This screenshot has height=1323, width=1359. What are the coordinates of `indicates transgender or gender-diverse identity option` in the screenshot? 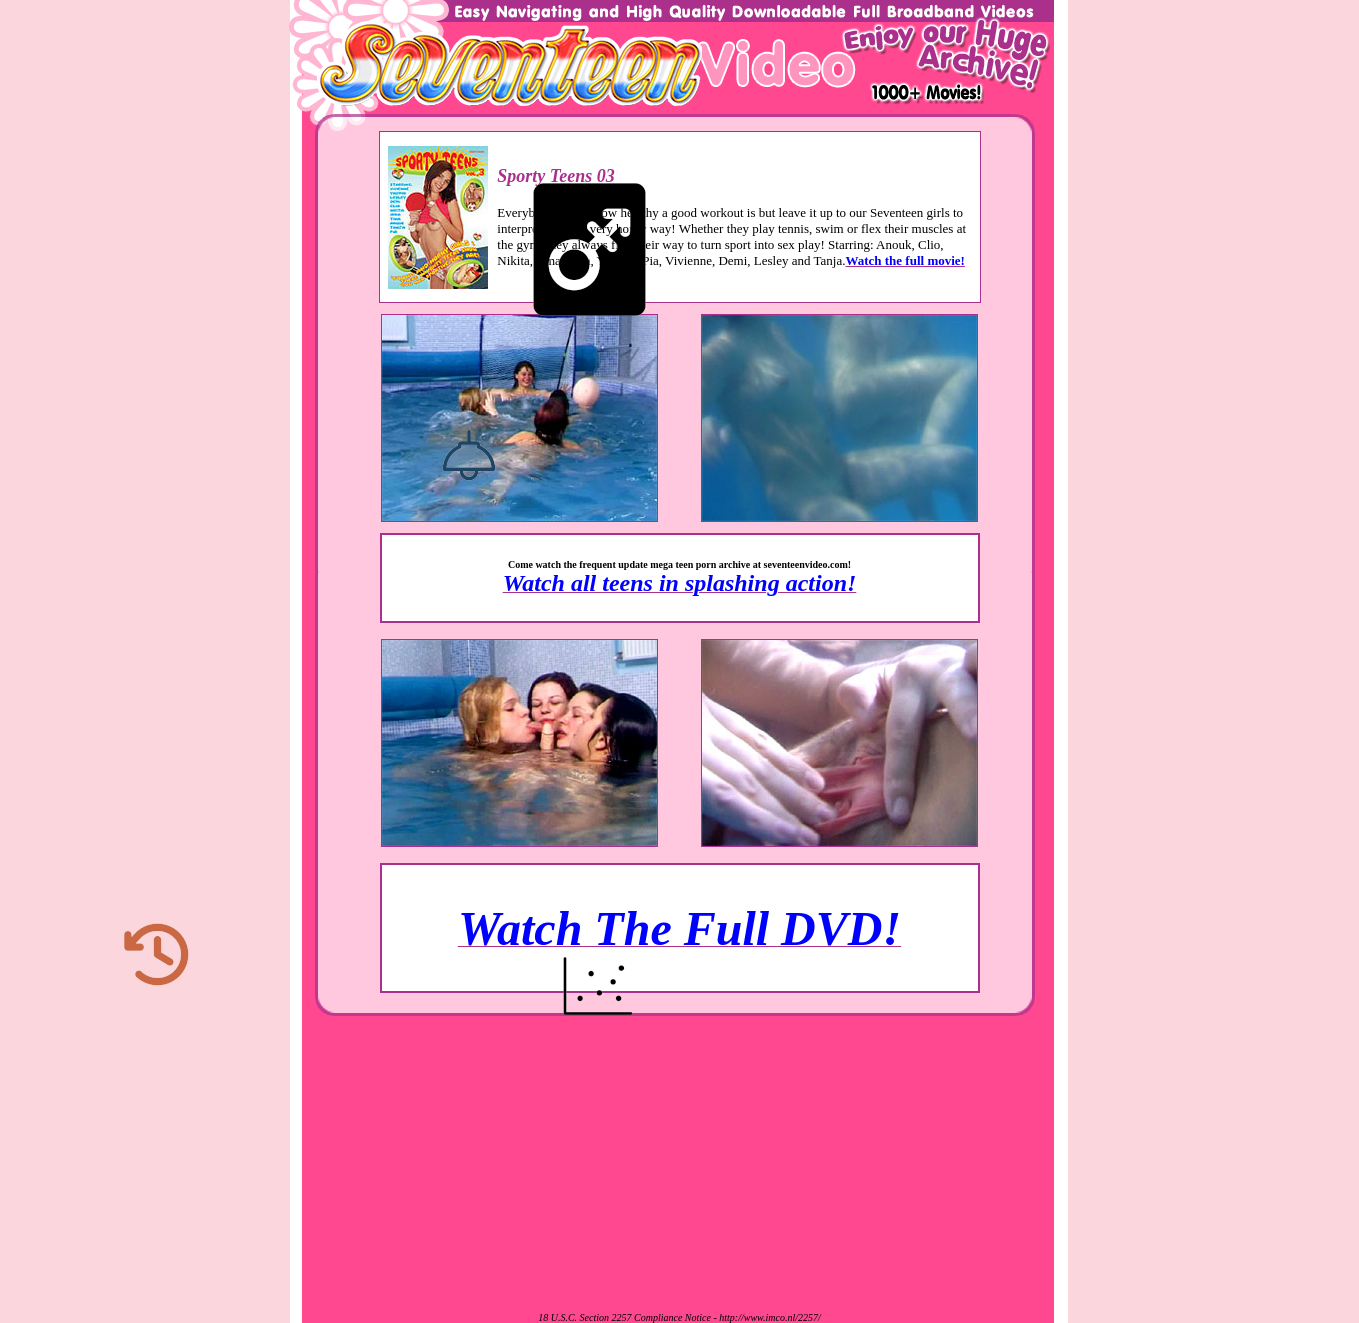 It's located at (589, 249).